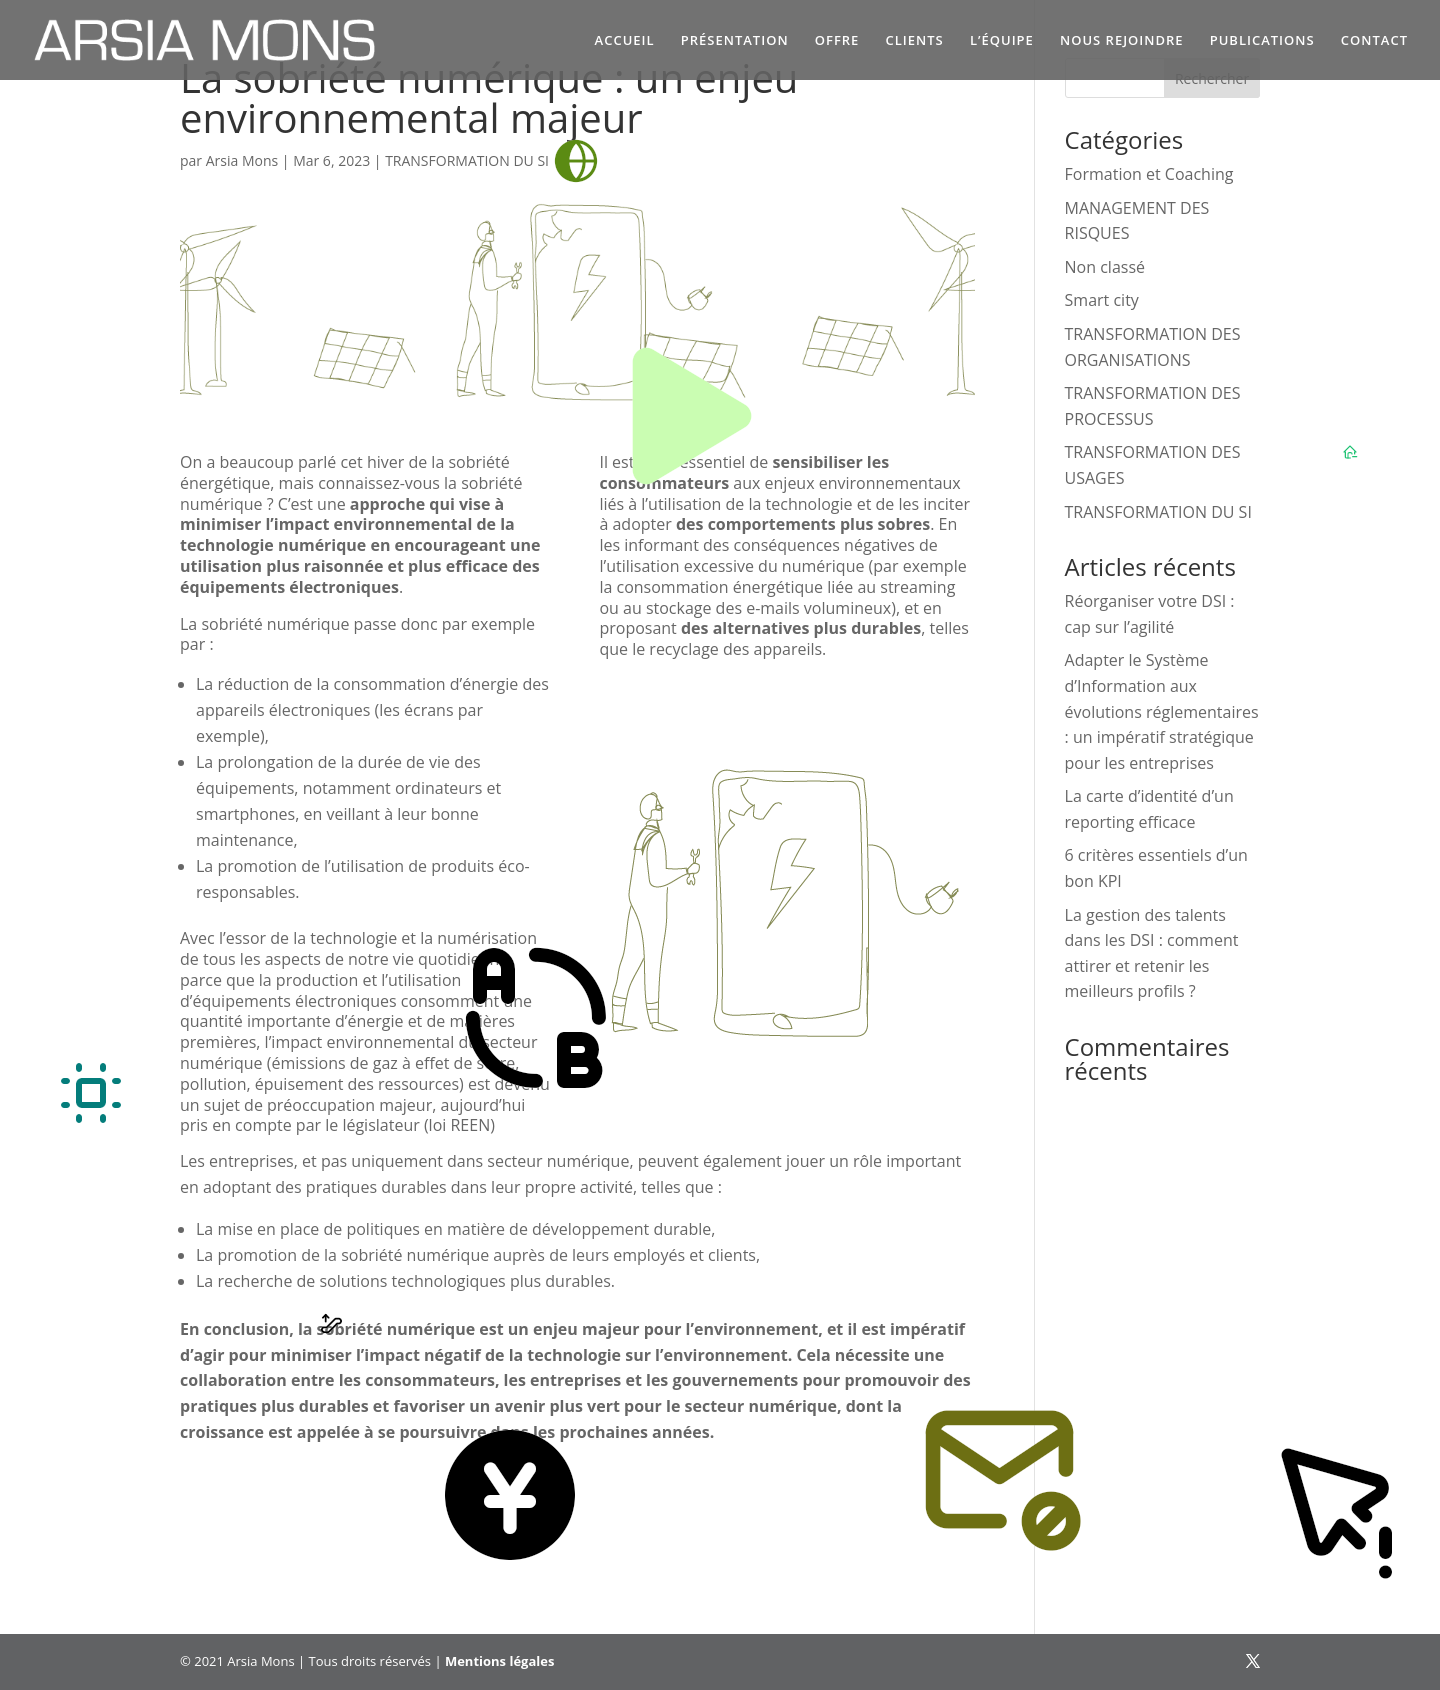 Image resolution: width=1440 pixels, height=1690 pixels. What do you see at coordinates (999, 1469) in the screenshot?
I see `cancel or unsend an email` at bounding box center [999, 1469].